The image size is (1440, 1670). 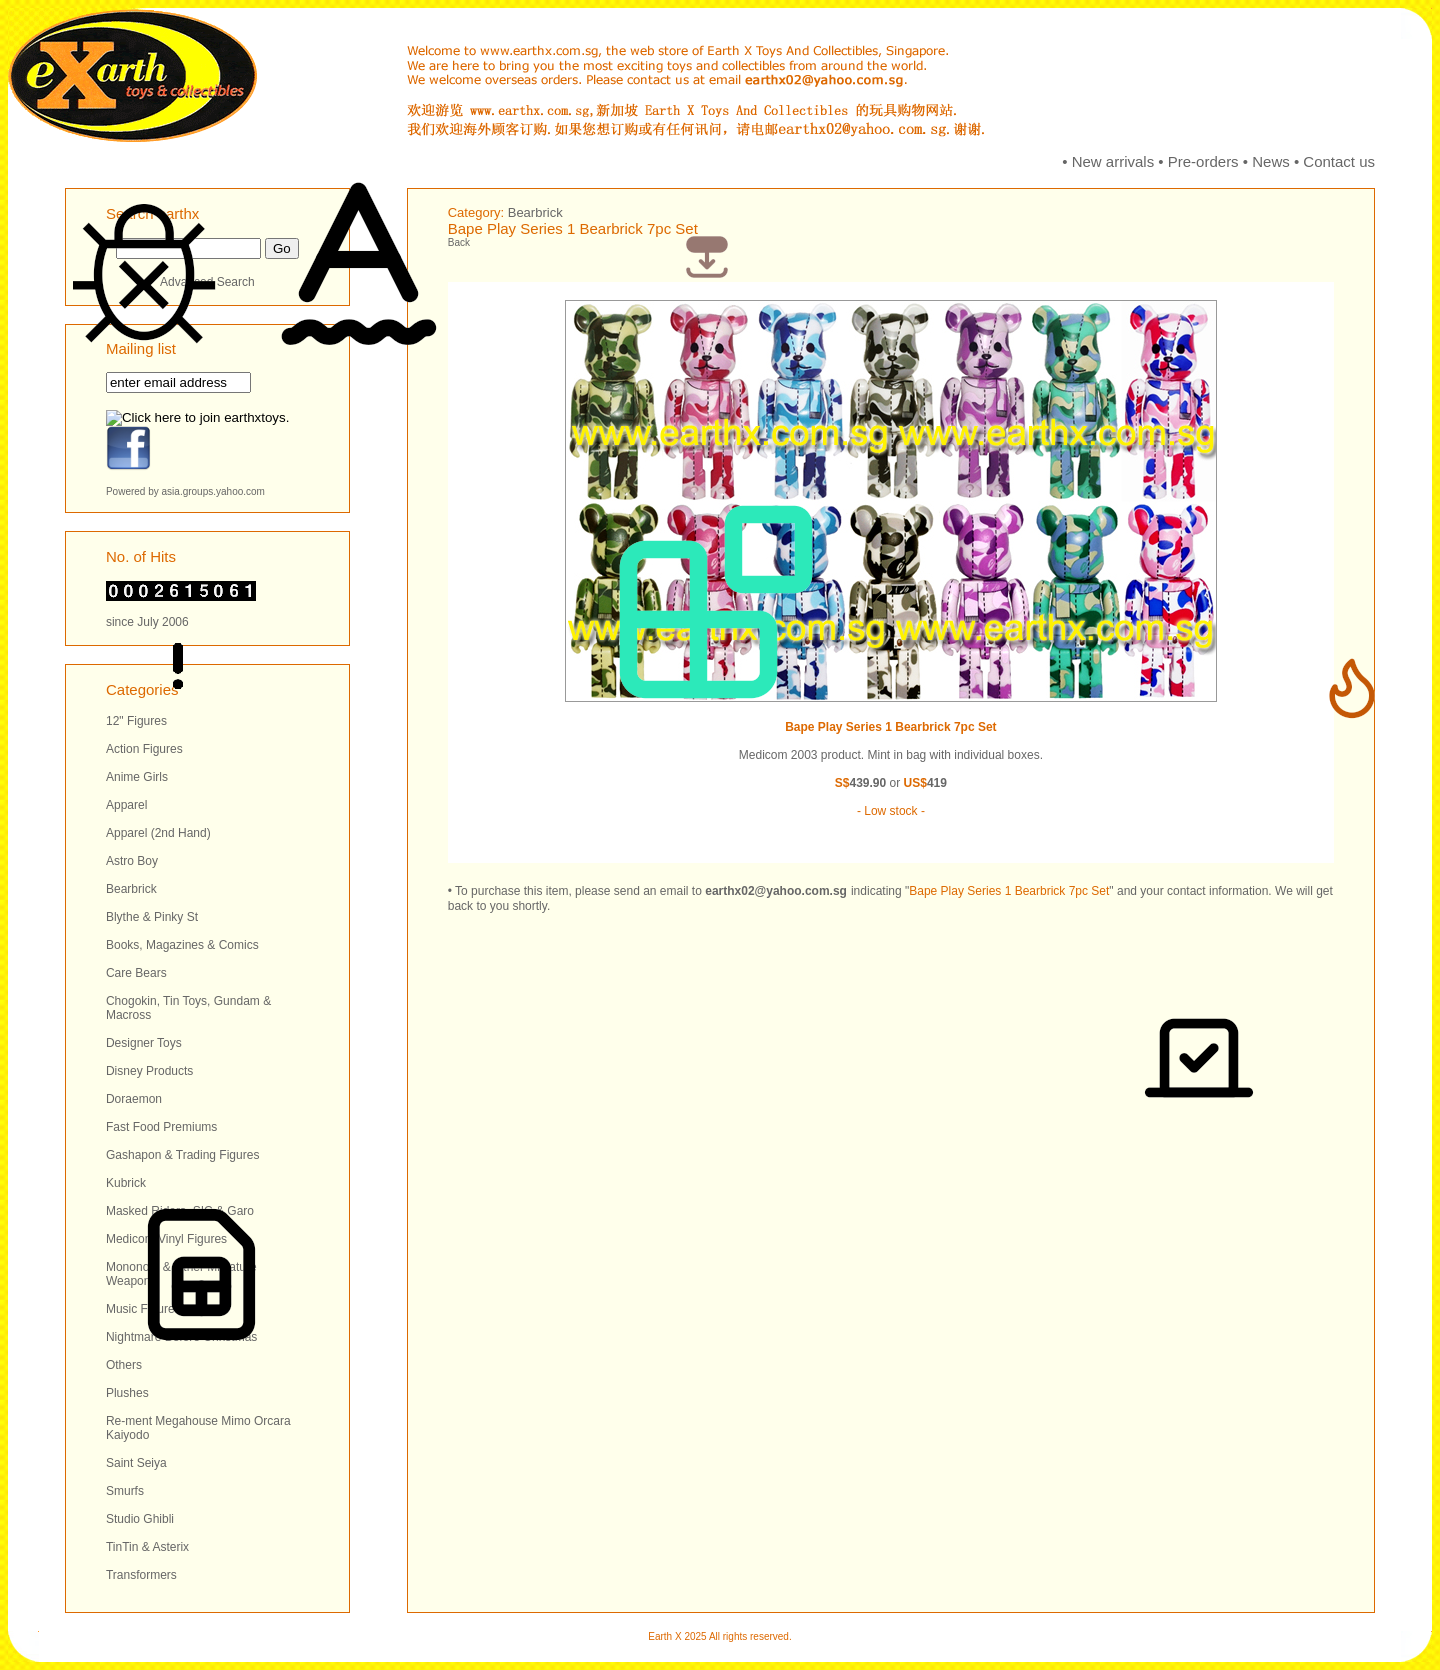 I want to click on access modular components or blocks, so click(x=716, y=602).